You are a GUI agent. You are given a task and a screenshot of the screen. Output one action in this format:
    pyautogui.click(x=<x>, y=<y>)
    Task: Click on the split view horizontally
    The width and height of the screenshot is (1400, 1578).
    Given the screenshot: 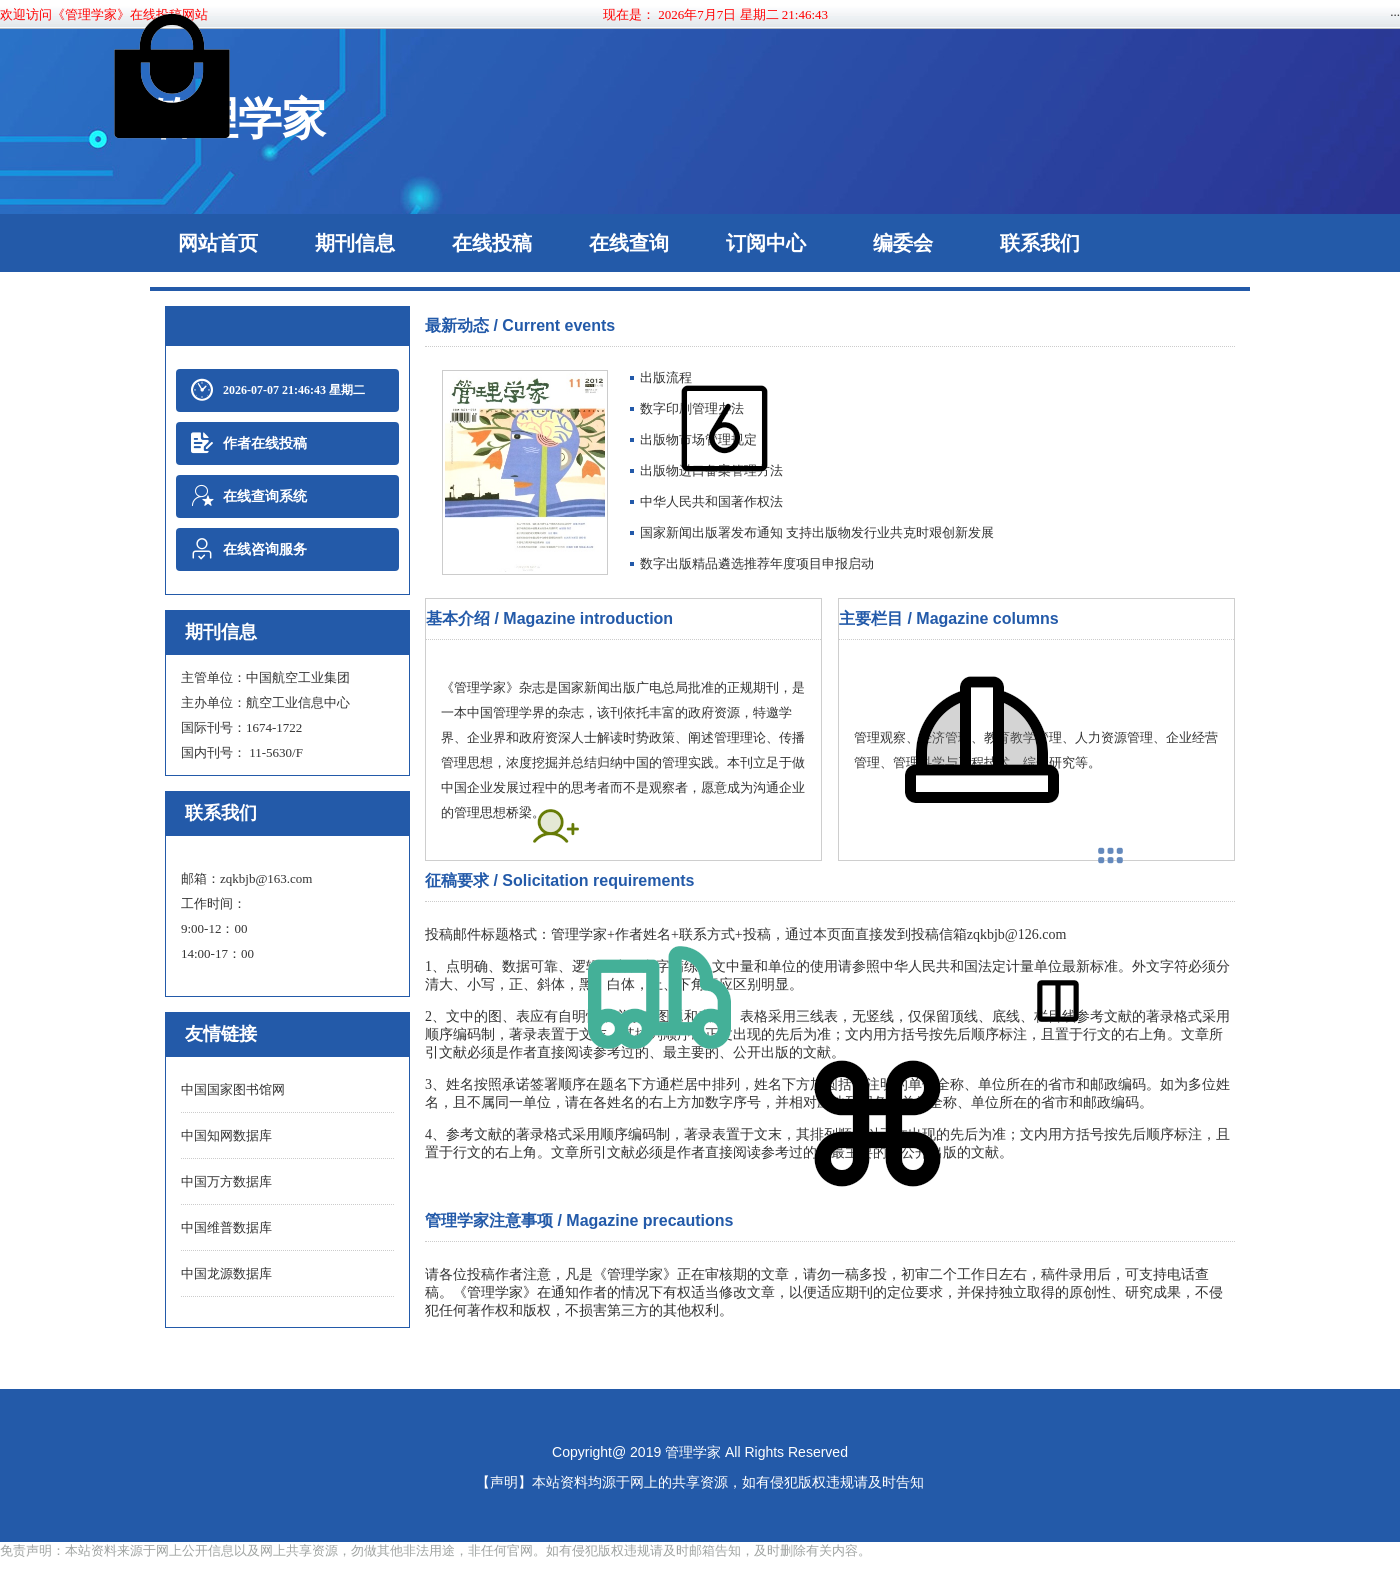 What is the action you would take?
    pyautogui.click(x=1058, y=1001)
    